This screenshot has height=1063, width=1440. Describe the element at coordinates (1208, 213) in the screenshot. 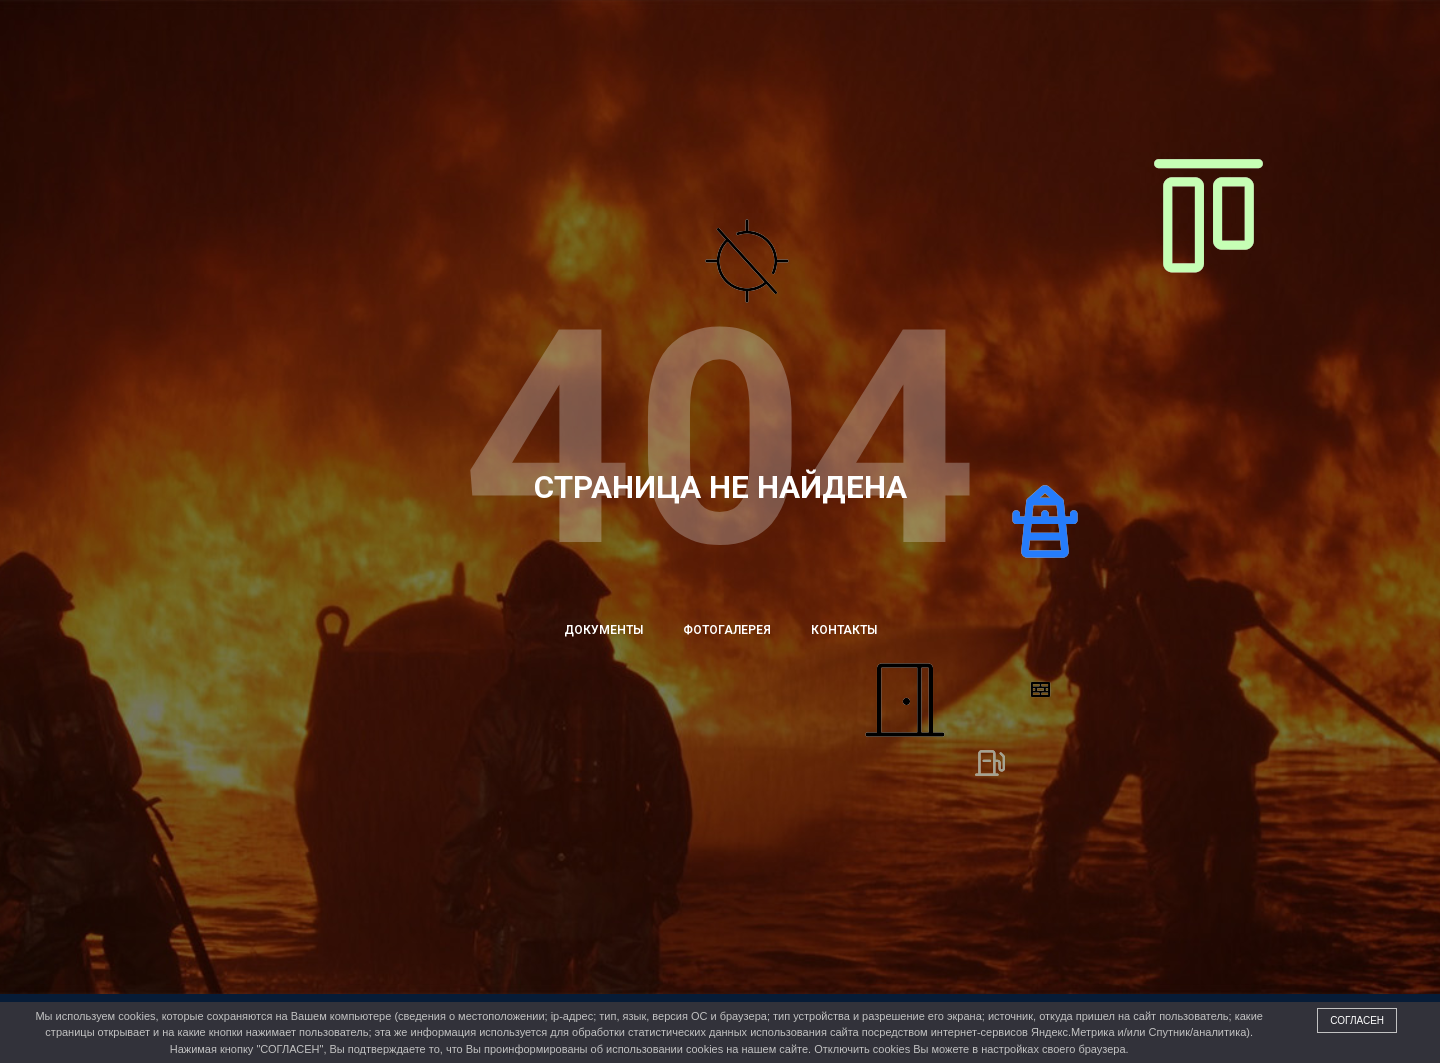

I see `align selected elements to the top` at that location.